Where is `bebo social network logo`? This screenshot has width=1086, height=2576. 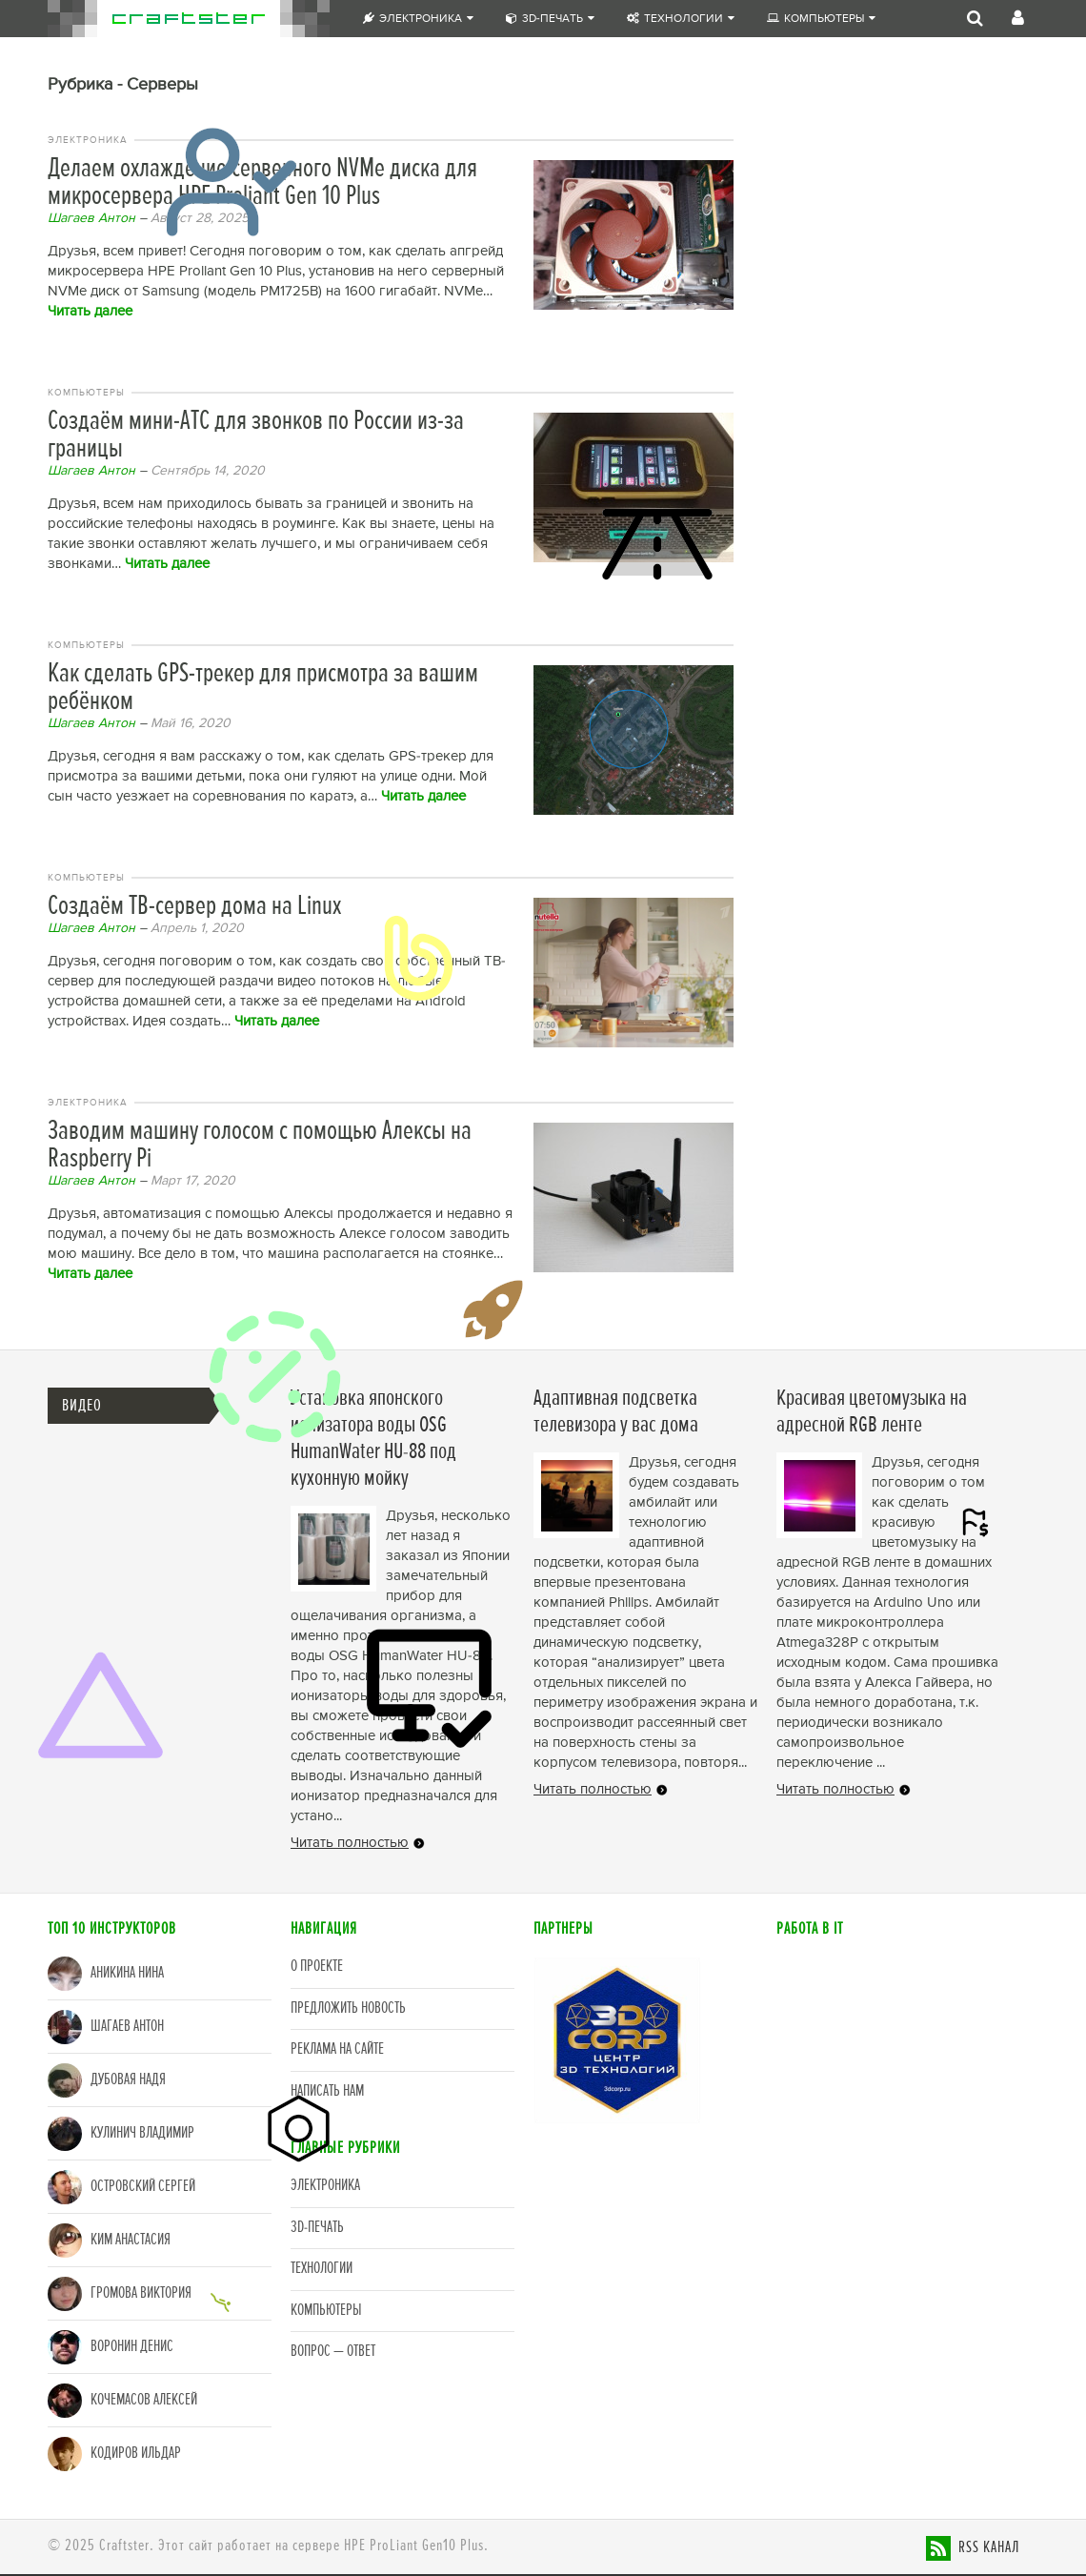 bebo social network logo is located at coordinates (418, 958).